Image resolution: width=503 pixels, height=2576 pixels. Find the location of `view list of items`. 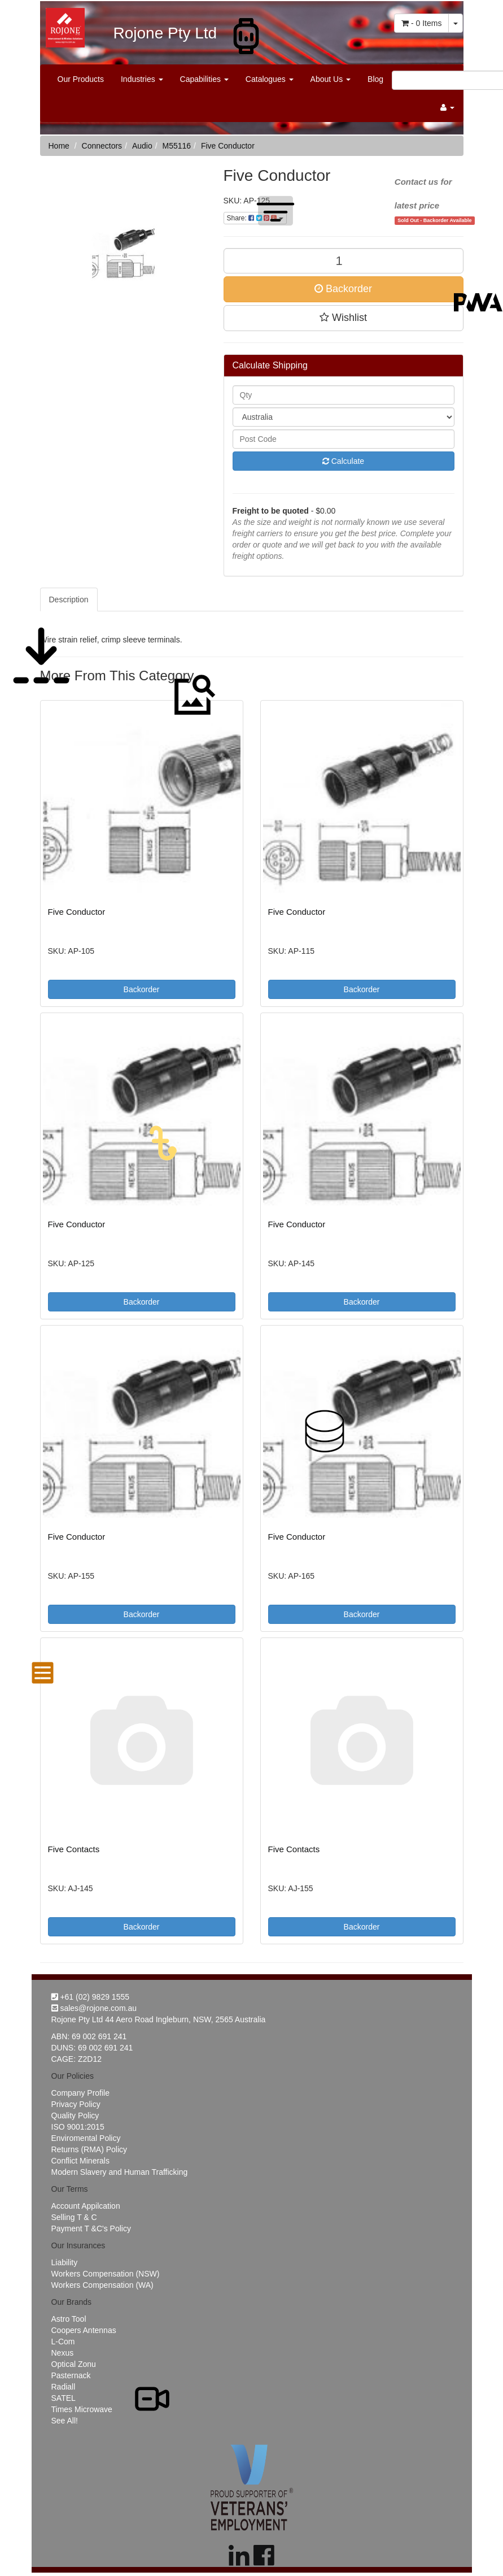

view list of items is located at coordinates (42, 1673).